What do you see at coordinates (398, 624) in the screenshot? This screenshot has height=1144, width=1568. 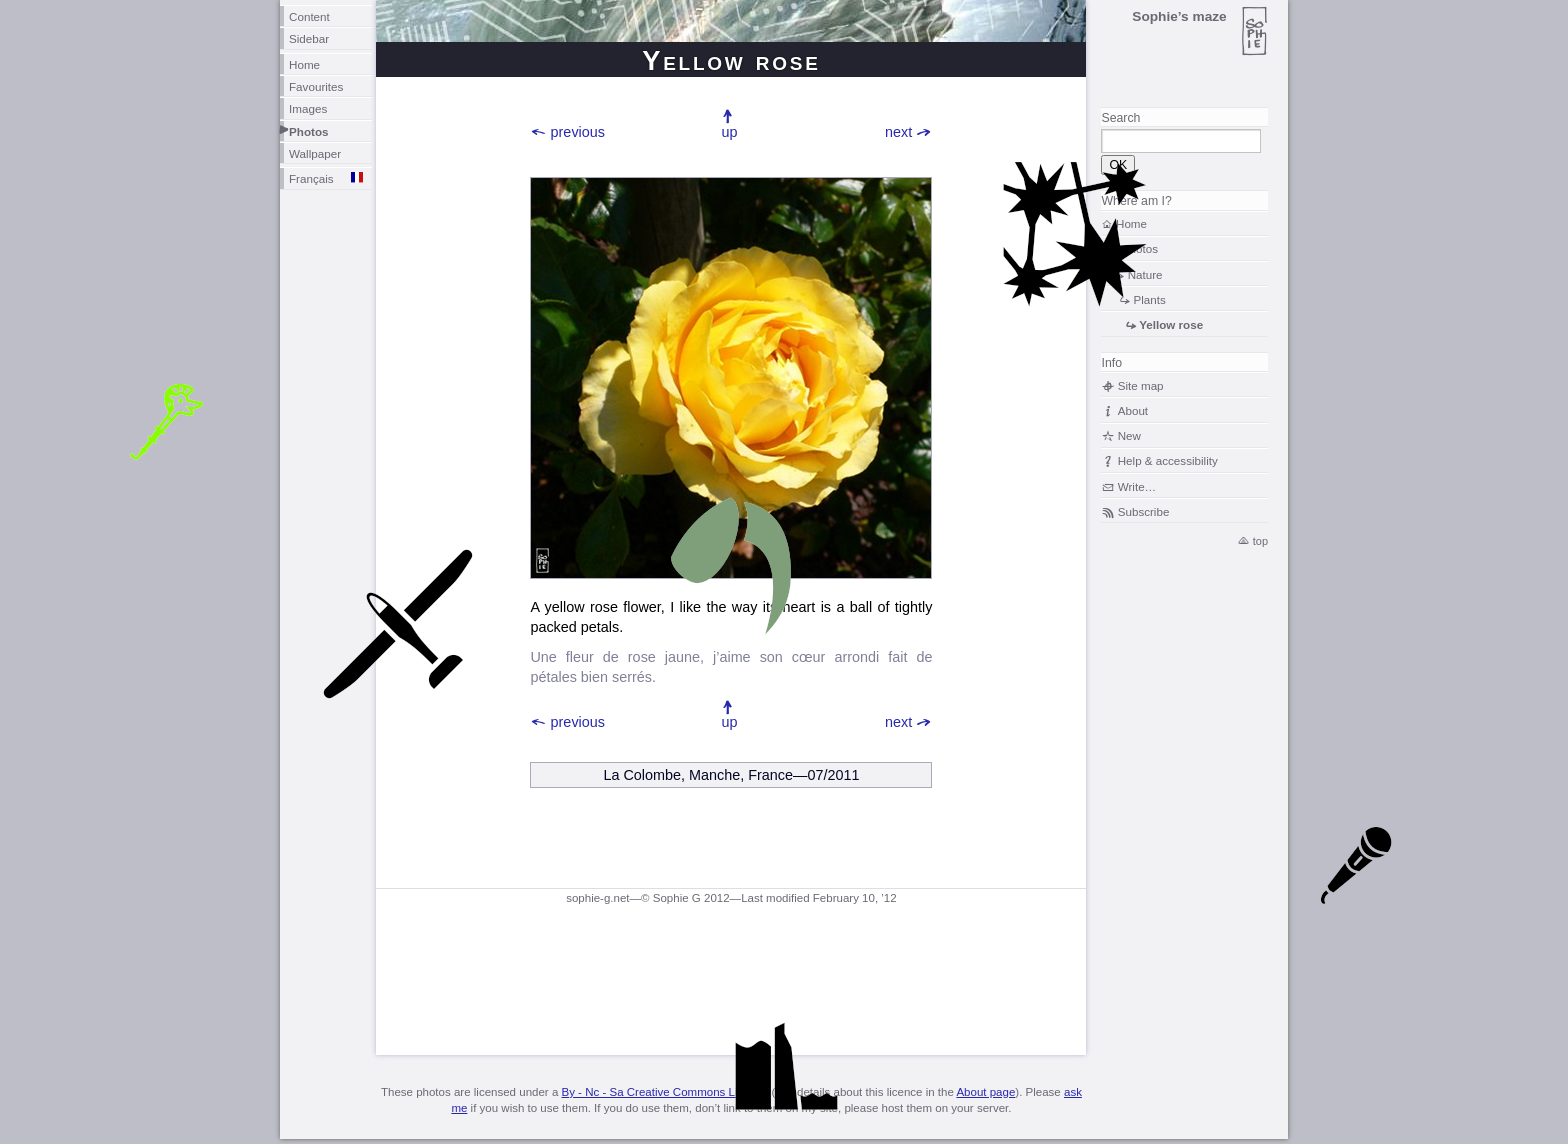 I see `access glider or sailplane activities` at bounding box center [398, 624].